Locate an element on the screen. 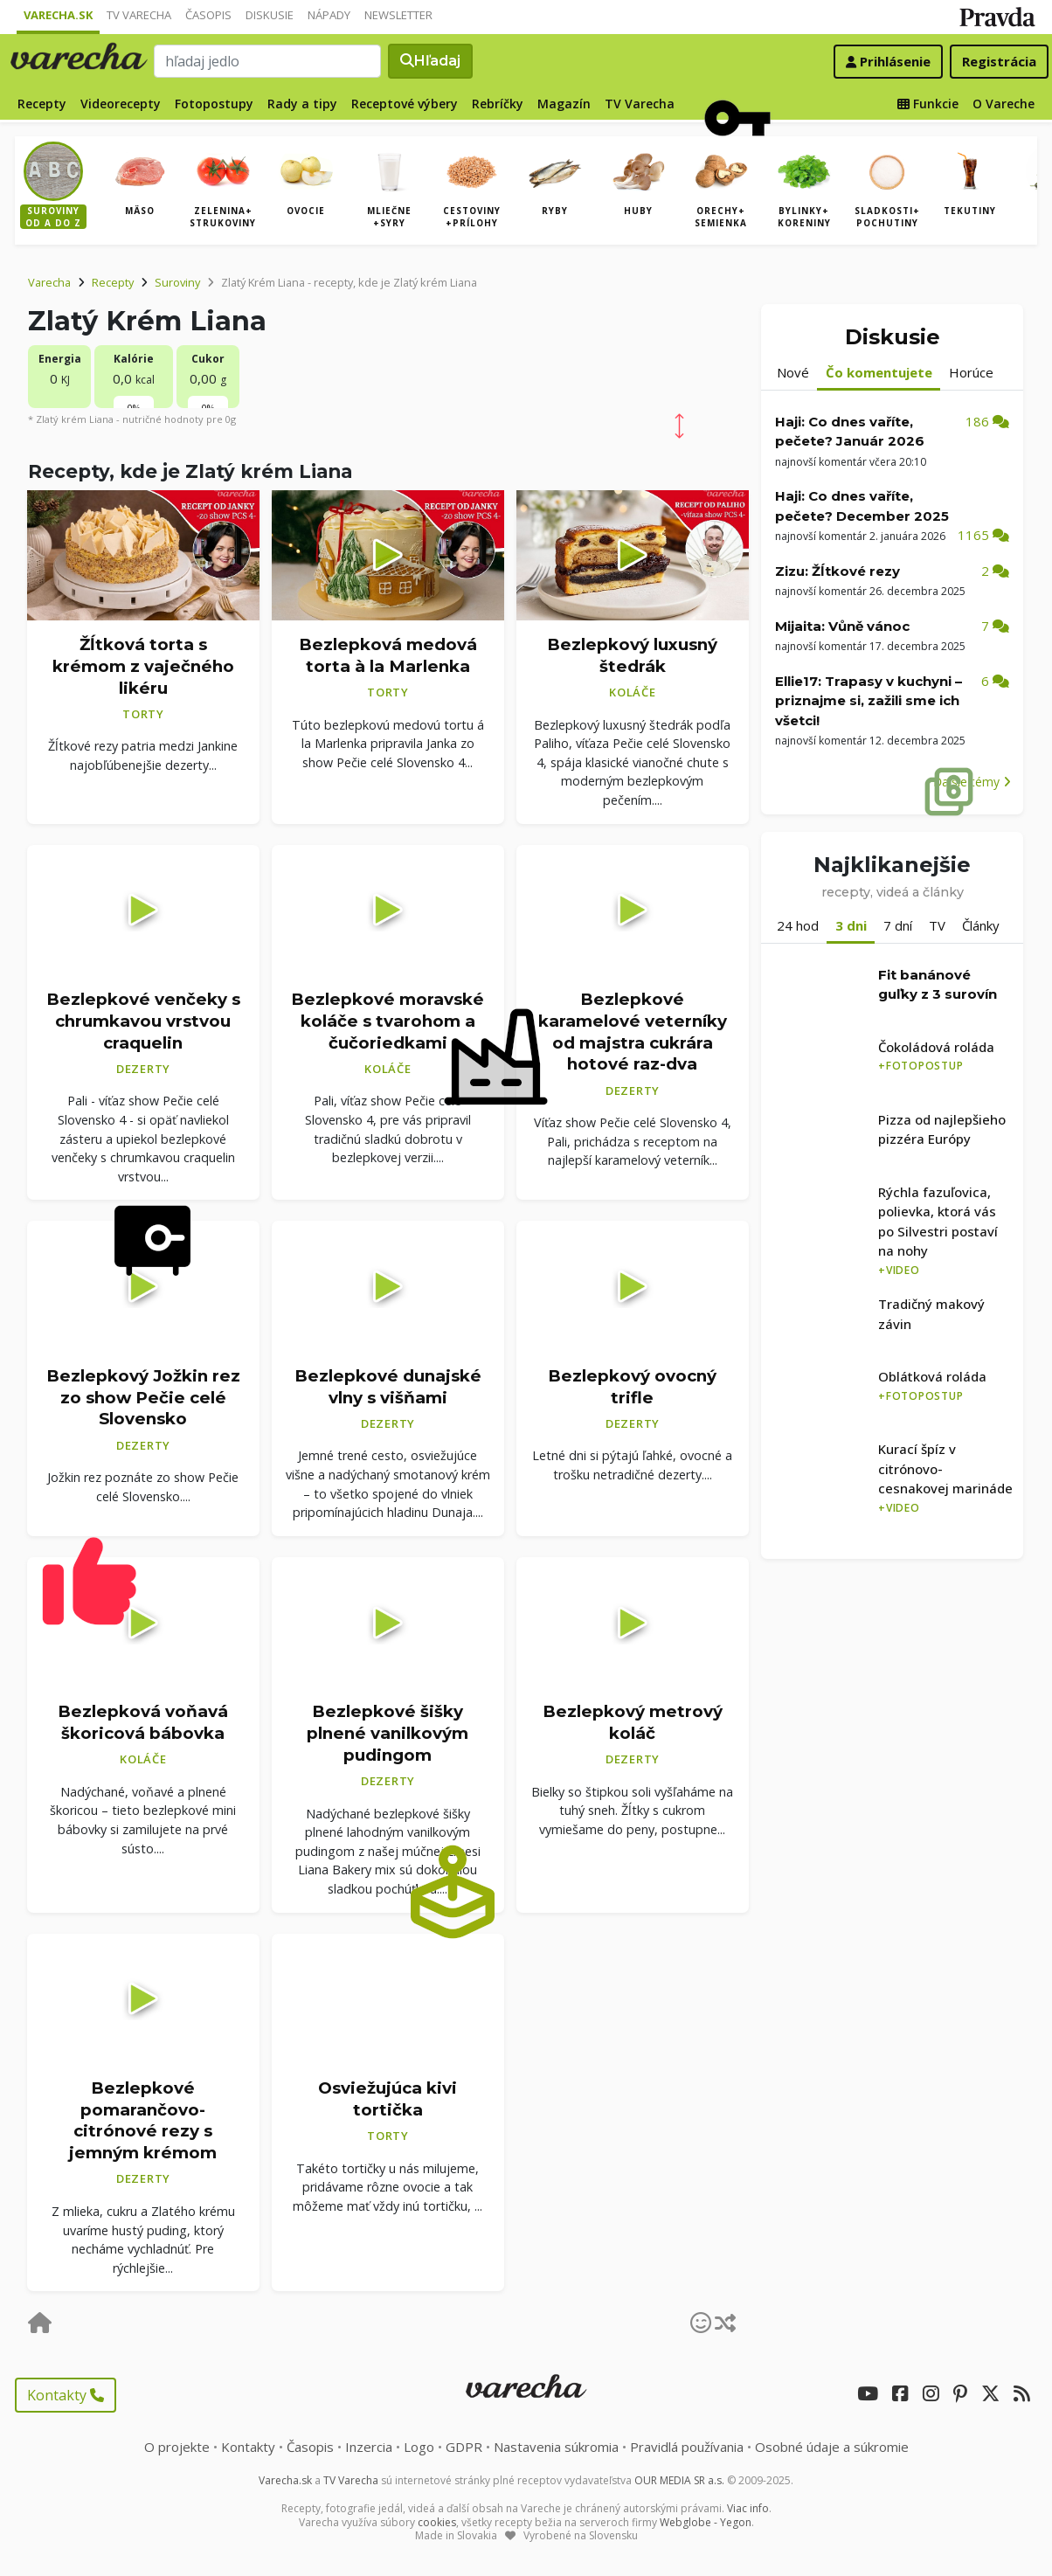 This screenshot has width=1052, height=2576. access manufacturing or production settings is located at coordinates (495, 1060).